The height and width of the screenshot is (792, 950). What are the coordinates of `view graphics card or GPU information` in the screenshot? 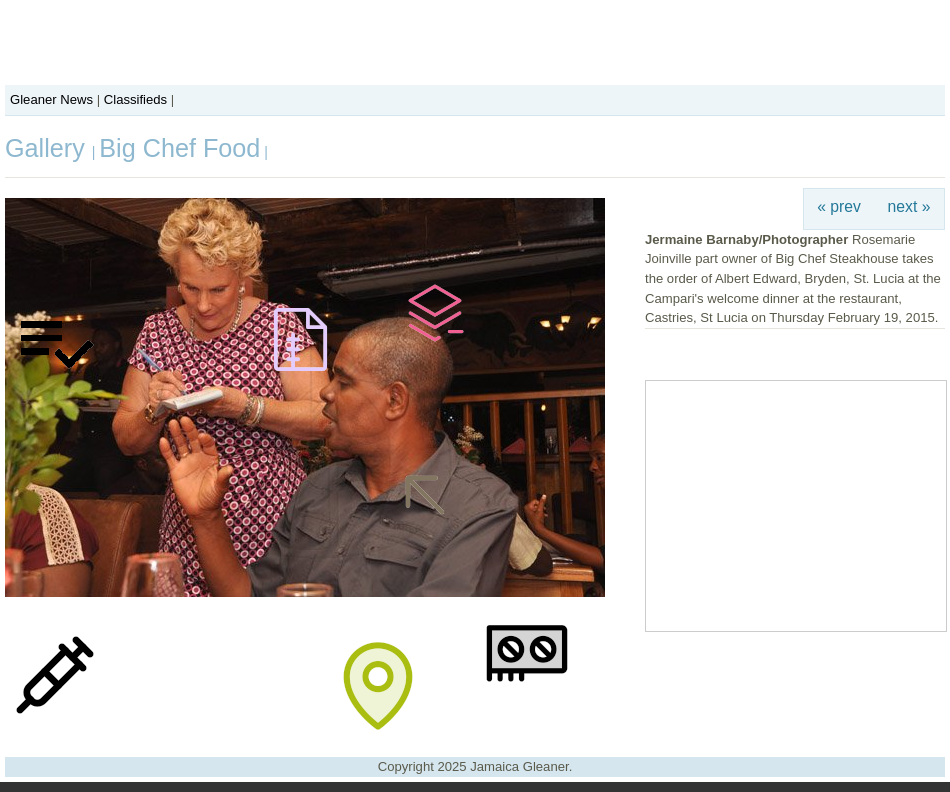 It's located at (527, 652).